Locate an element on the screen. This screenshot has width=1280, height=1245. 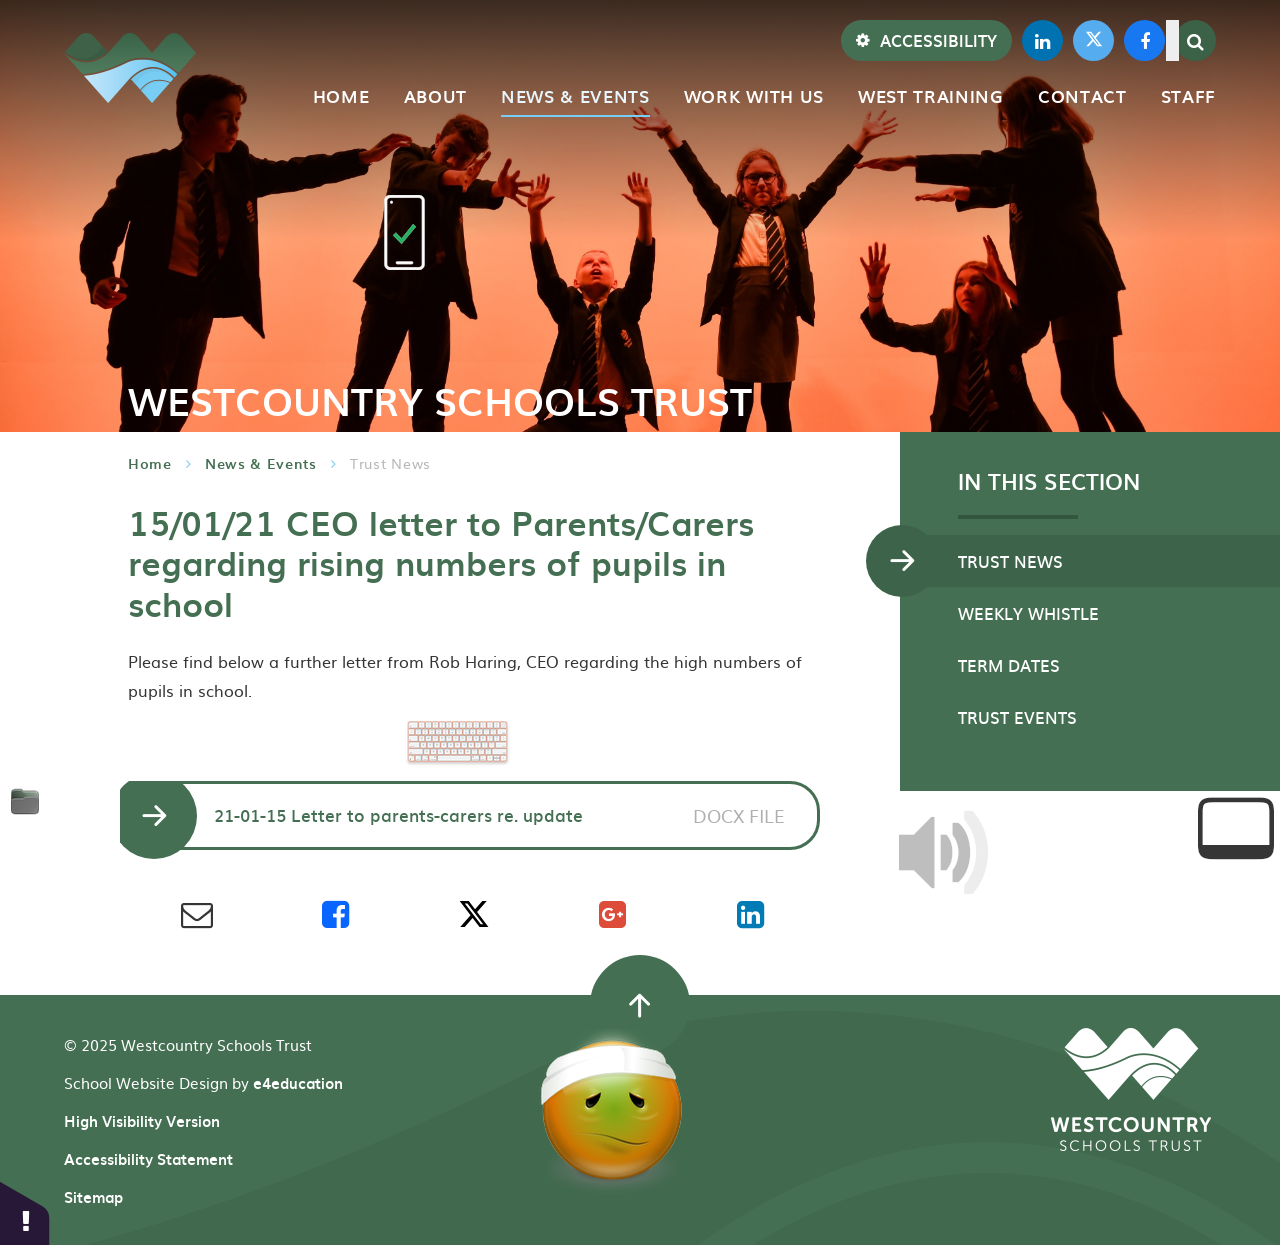
apple magic keyboard with touch id in orange/pink is located at coordinates (457, 741).